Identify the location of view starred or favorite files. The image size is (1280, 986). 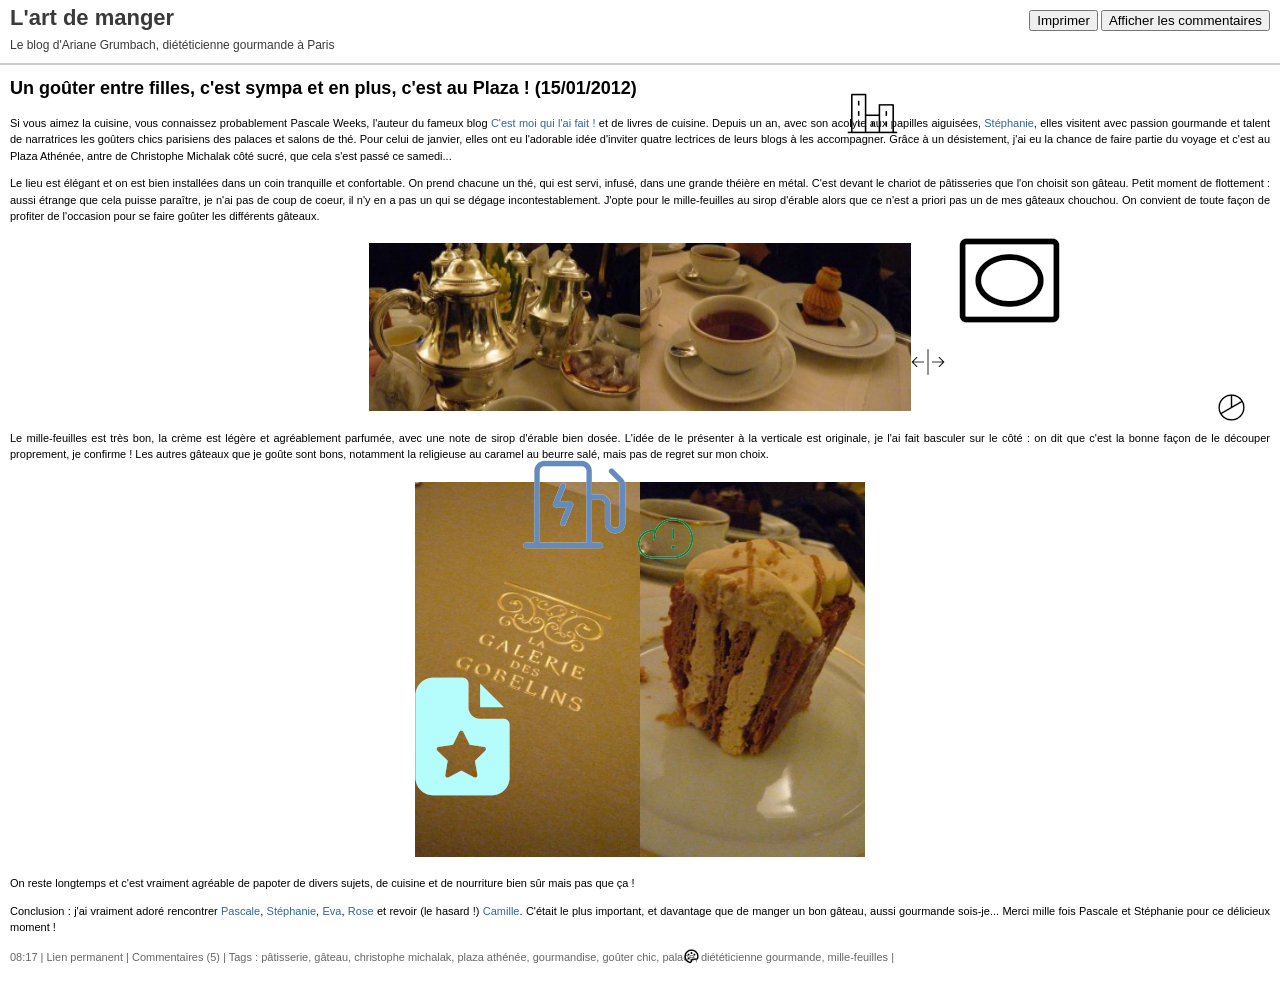
(462, 736).